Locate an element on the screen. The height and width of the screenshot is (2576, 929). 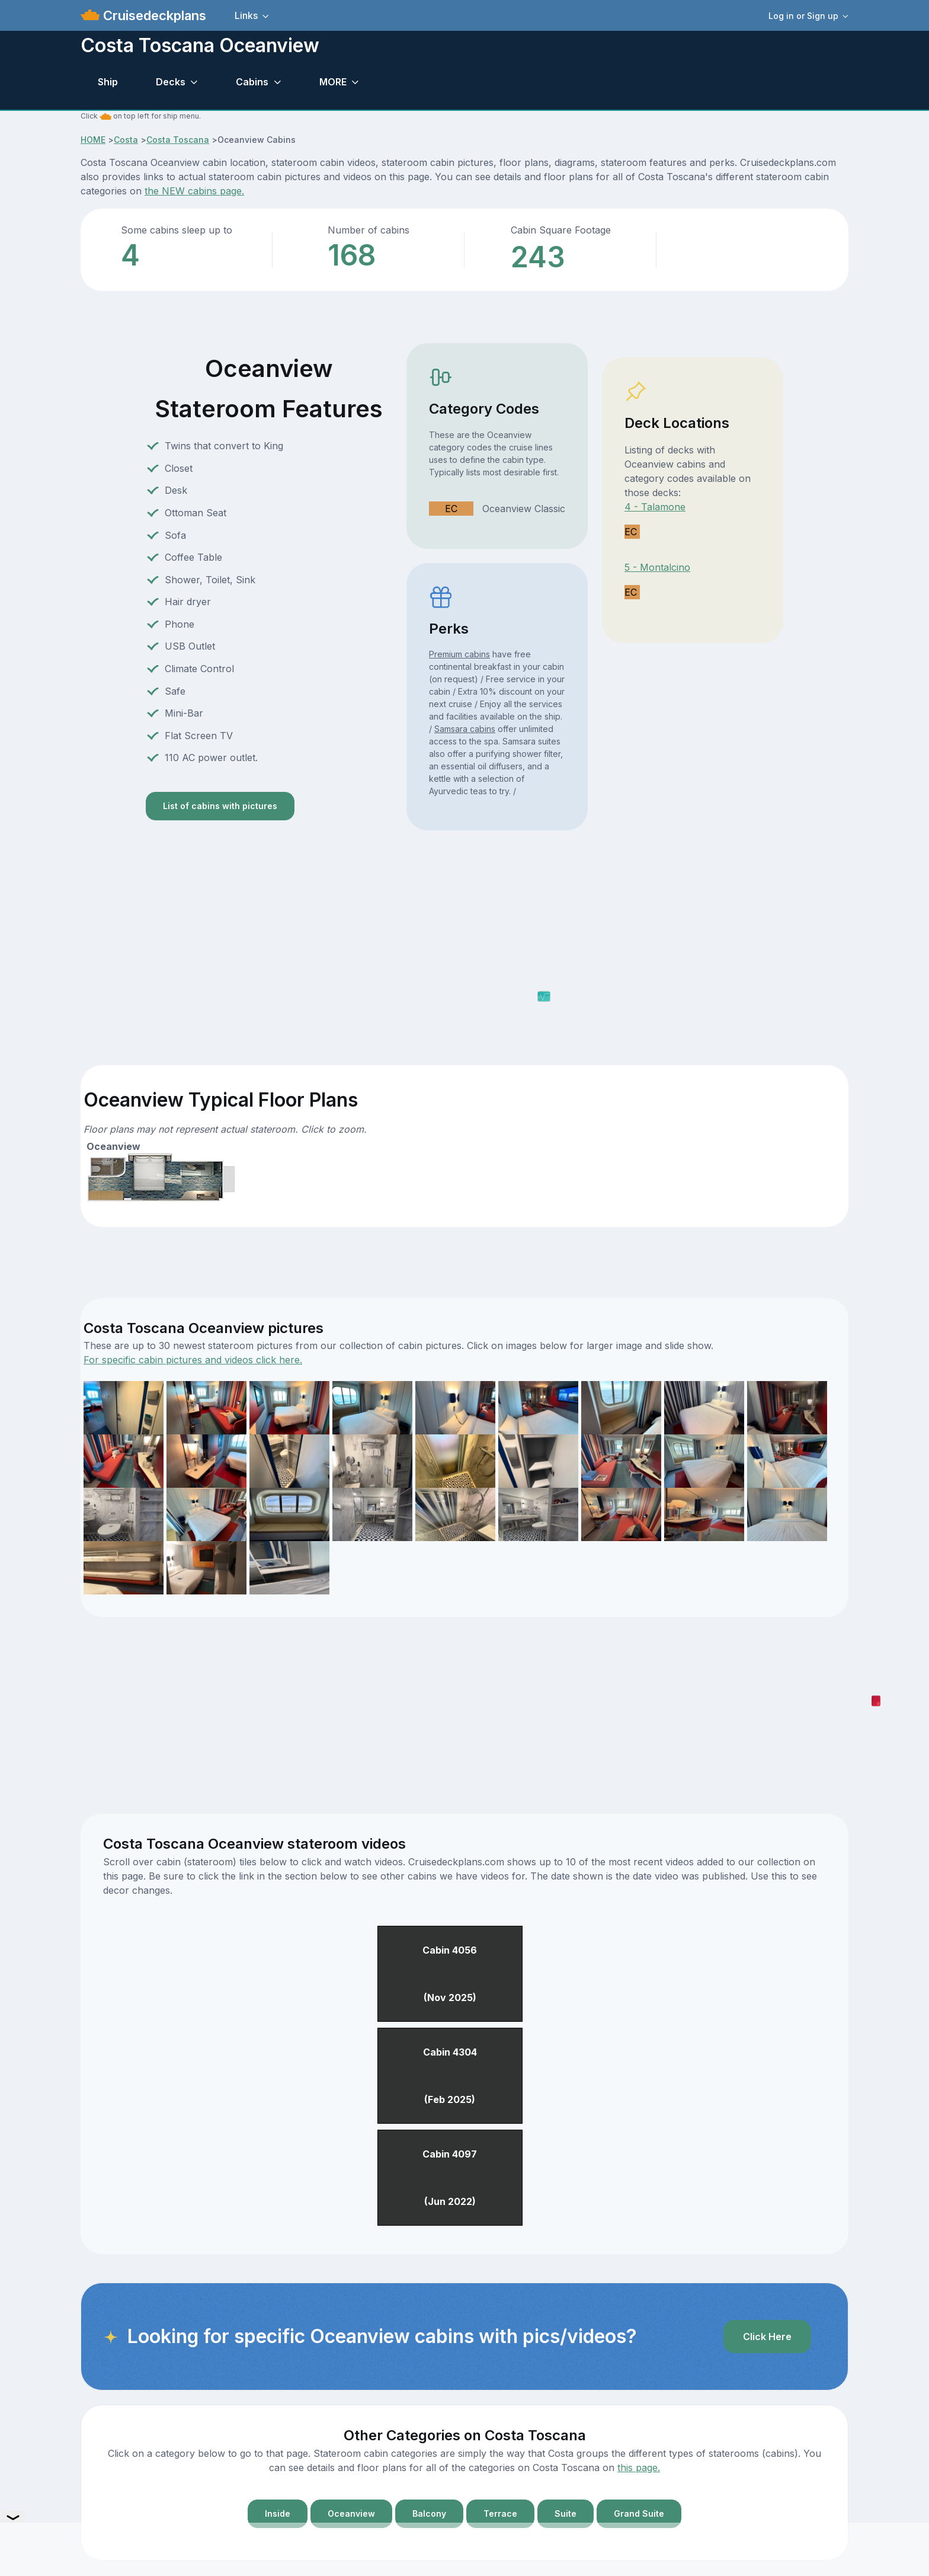
open the dictionary app is located at coordinates (876, 1701).